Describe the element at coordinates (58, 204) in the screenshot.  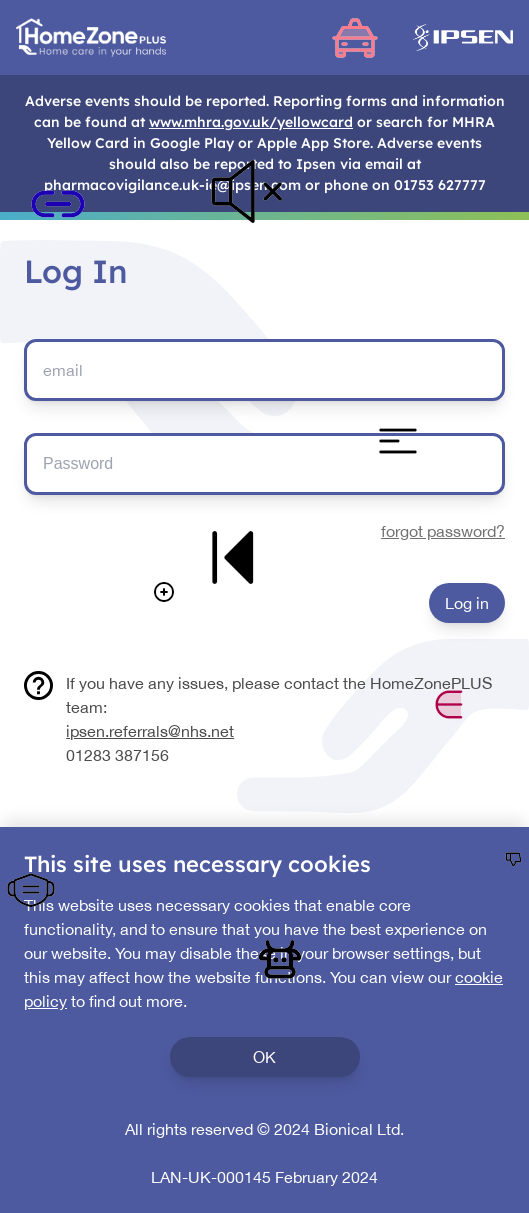
I see `copy or share a link` at that location.